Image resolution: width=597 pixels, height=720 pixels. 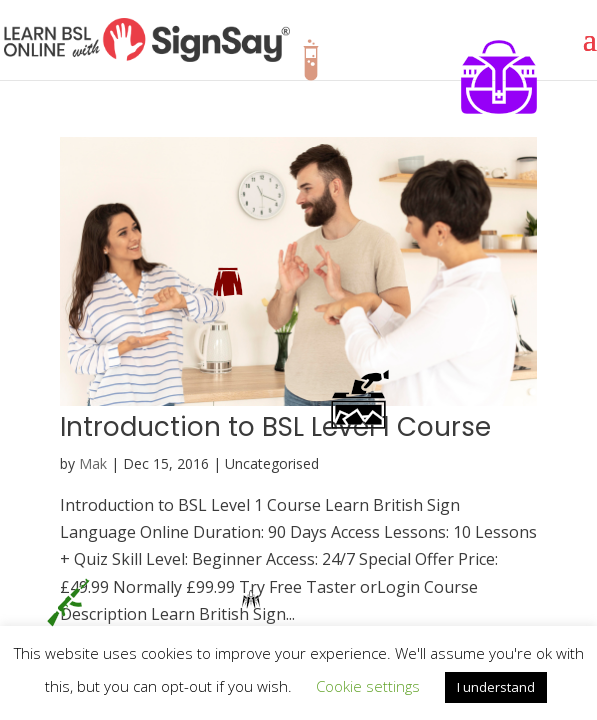 I want to click on deploy spider bot unit, so click(x=251, y=599).